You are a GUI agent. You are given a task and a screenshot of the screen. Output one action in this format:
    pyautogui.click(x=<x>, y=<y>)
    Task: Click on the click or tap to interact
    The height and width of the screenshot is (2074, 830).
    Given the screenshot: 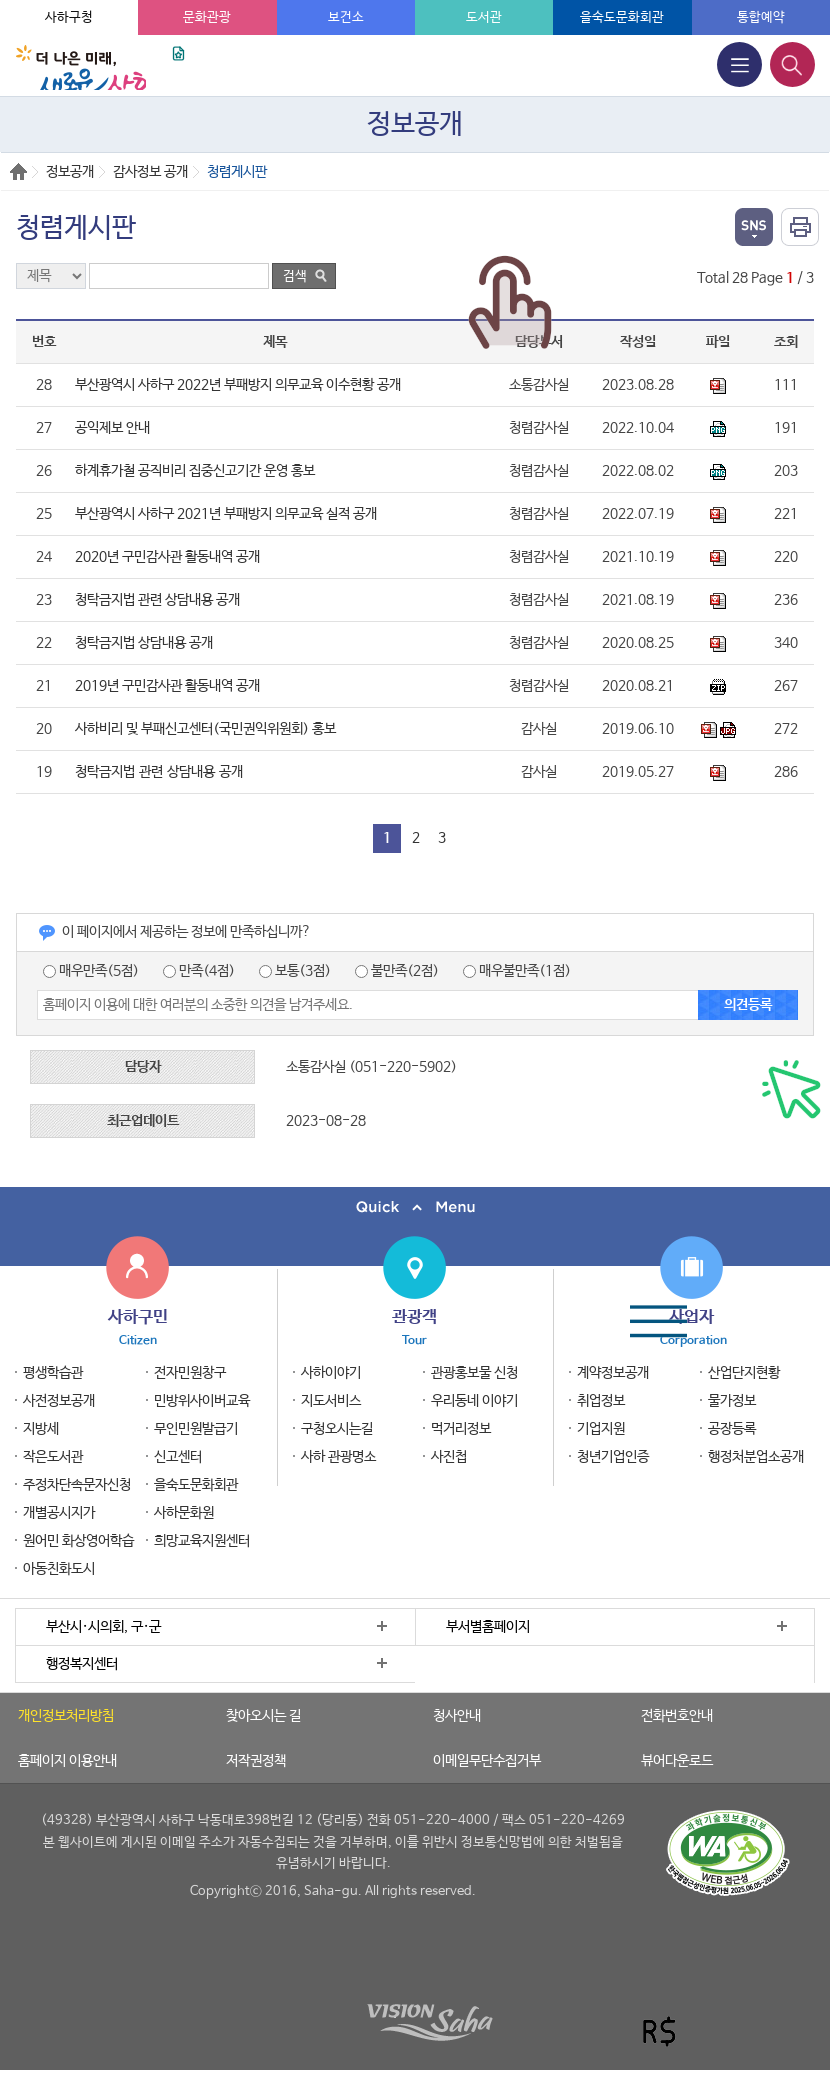 What is the action you would take?
    pyautogui.click(x=794, y=1092)
    